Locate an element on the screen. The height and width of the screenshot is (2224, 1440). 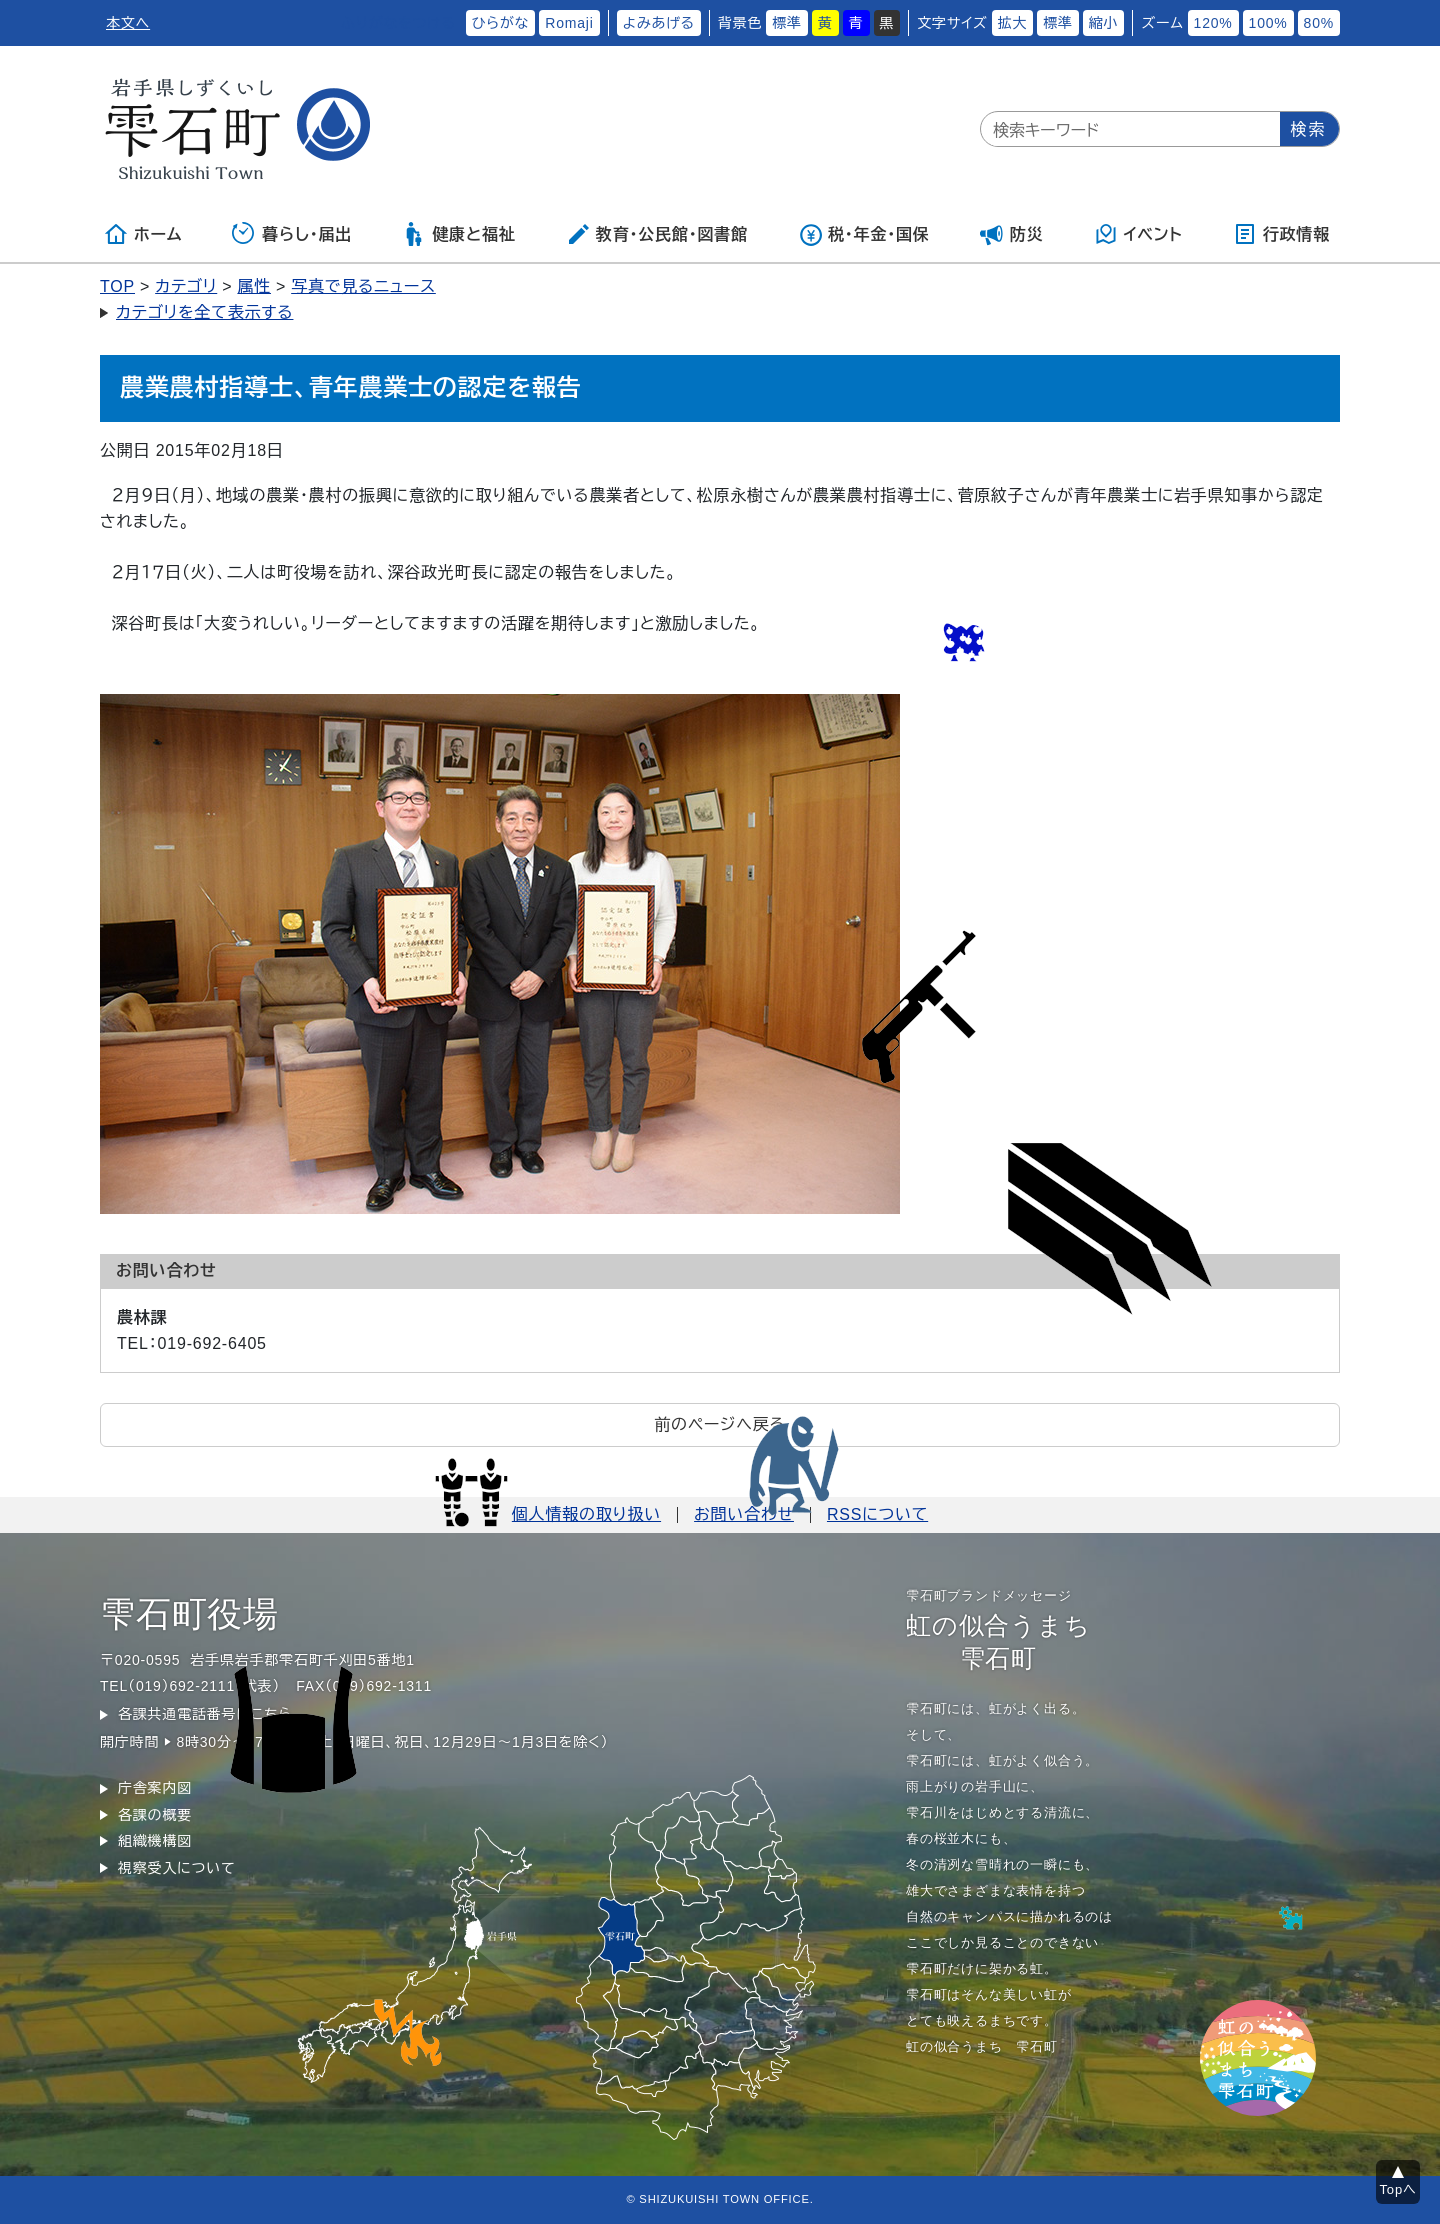
access foosball or table football game is located at coordinates (471, 1492).